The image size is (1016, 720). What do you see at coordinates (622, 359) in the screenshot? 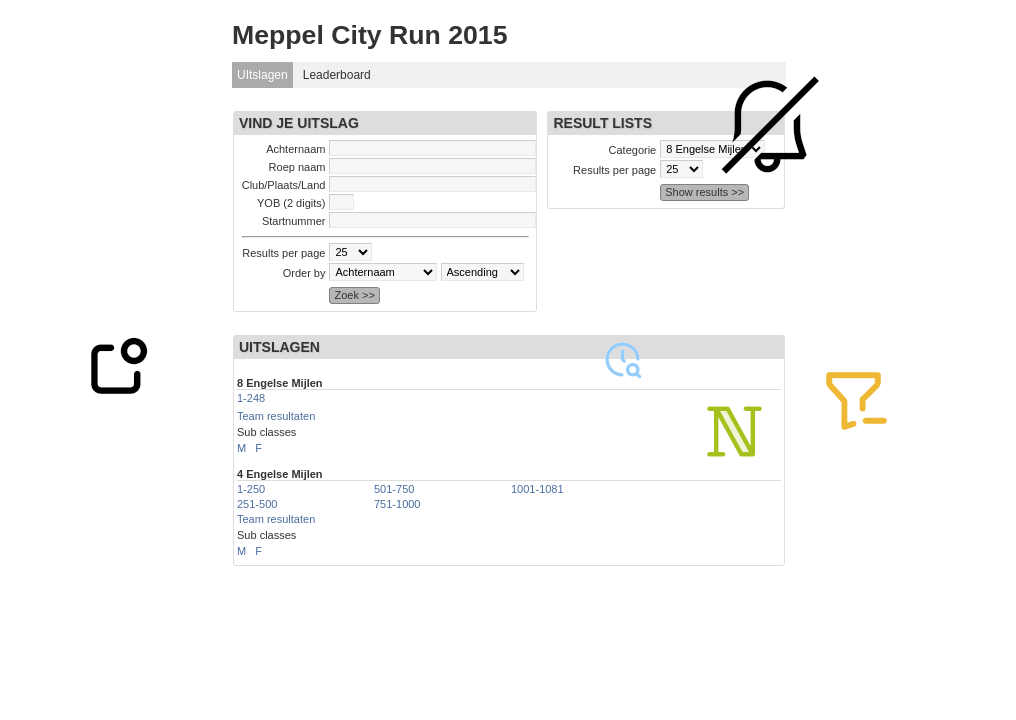
I see `search through time history or logs` at bounding box center [622, 359].